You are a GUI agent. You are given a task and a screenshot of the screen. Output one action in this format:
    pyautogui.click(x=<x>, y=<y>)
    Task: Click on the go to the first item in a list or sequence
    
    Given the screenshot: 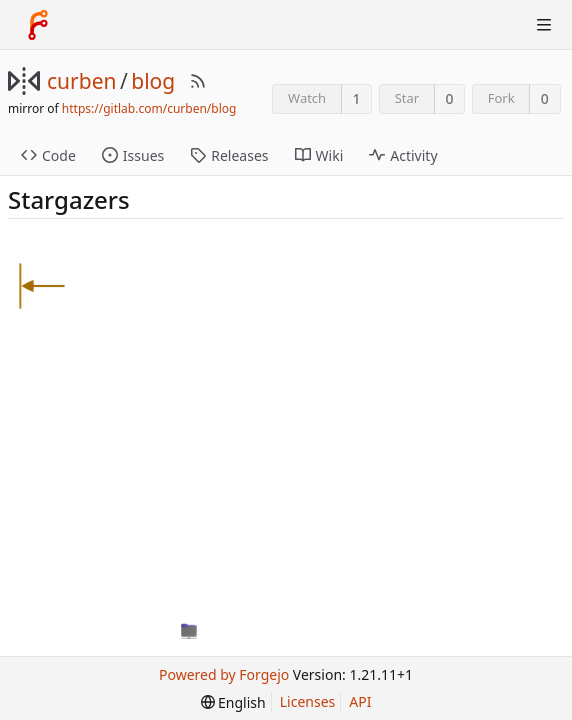 What is the action you would take?
    pyautogui.click(x=42, y=286)
    